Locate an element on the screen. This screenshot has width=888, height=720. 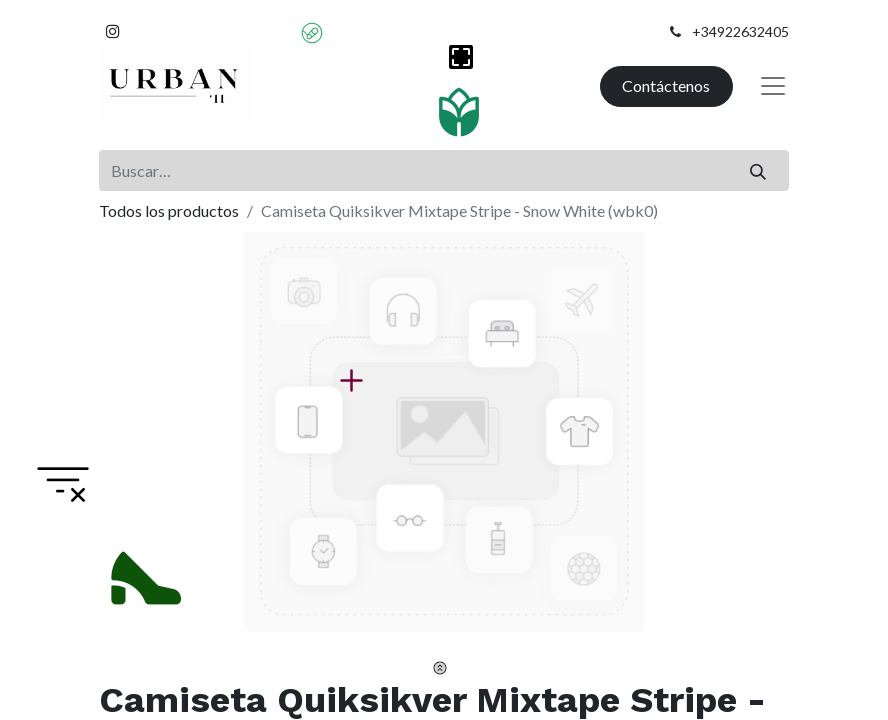
browse women's footwear category is located at coordinates (142, 580).